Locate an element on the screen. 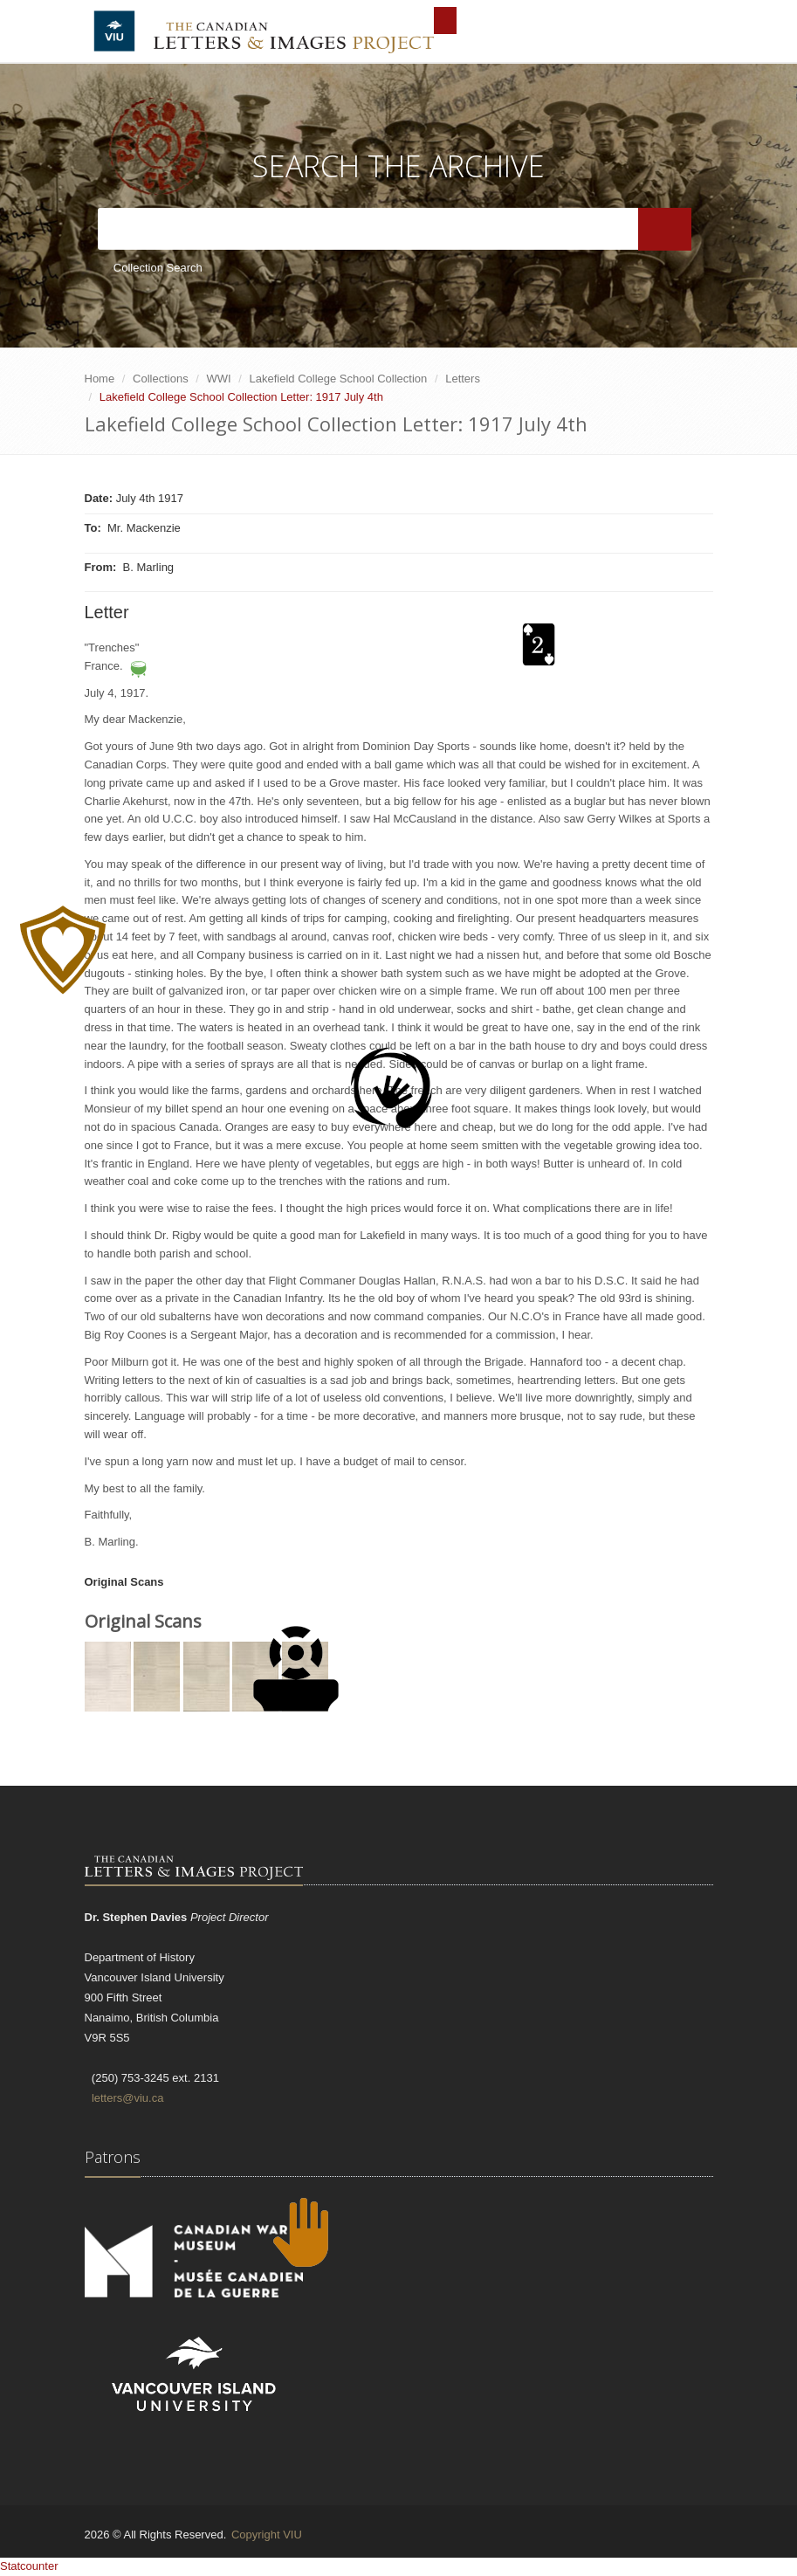  stop or pause current action is located at coordinates (300, 2232).